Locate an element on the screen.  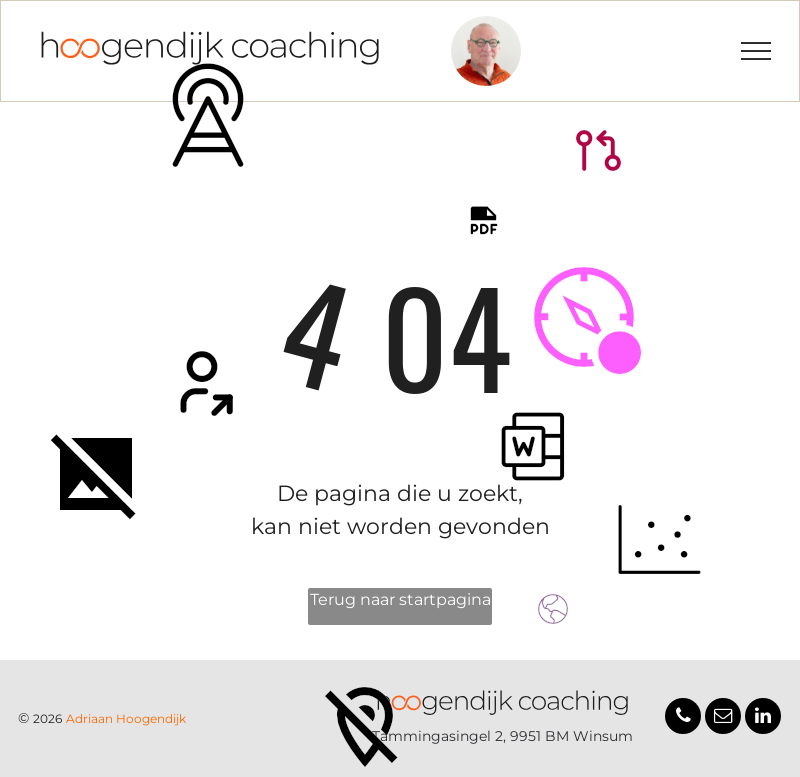
view scatter plot data is located at coordinates (659, 539).